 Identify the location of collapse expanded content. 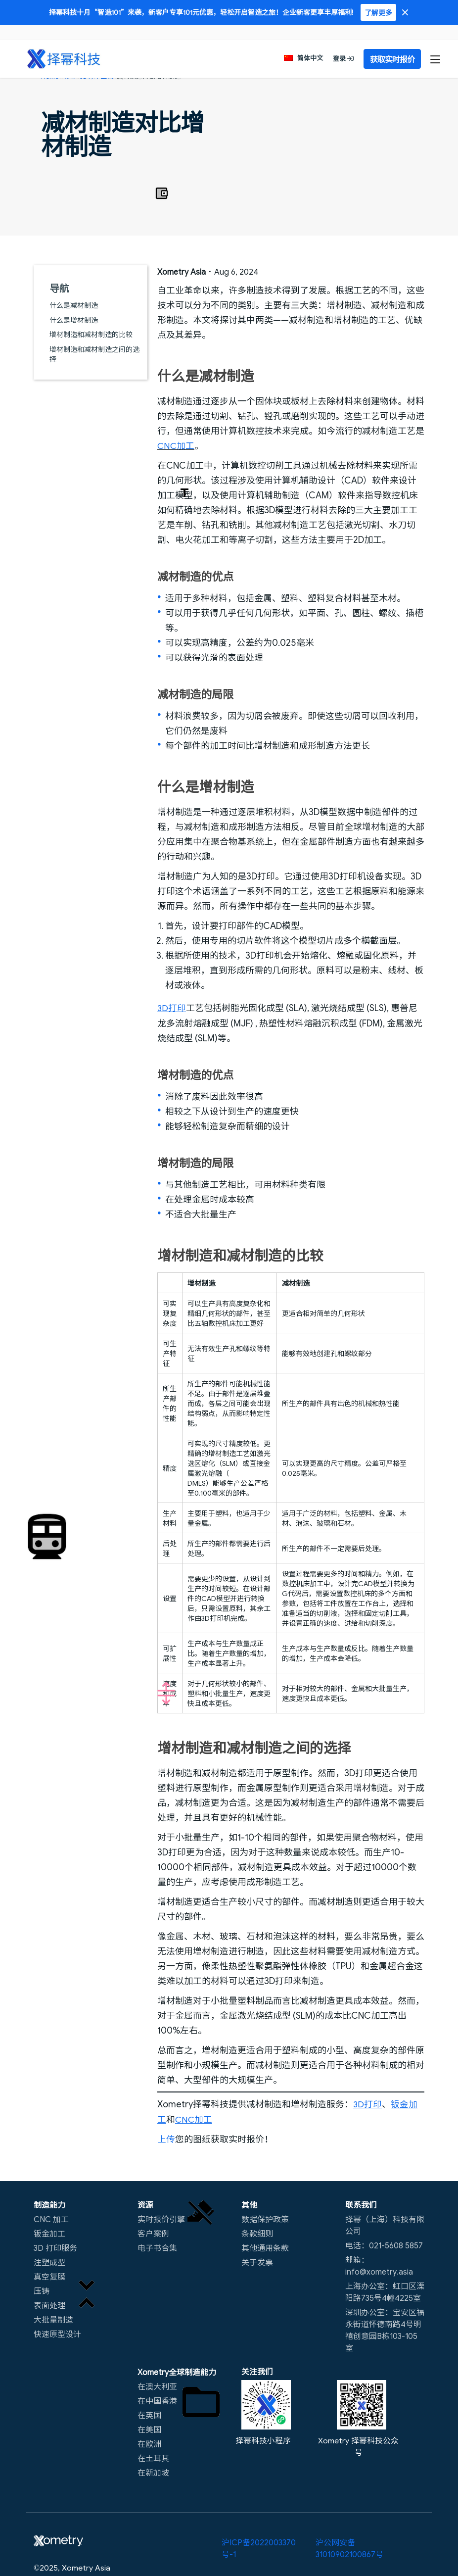
(87, 2294).